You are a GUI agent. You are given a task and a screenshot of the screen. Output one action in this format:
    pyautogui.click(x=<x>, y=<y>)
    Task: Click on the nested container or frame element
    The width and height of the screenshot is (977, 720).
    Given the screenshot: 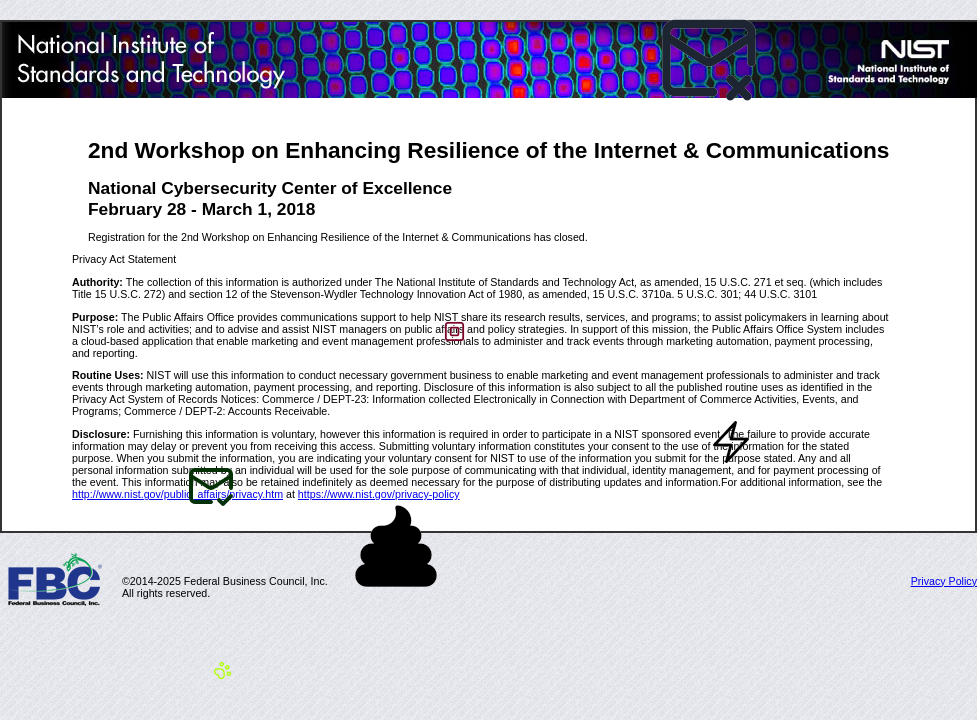 What is the action you would take?
    pyautogui.click(x=454, y=331)
    